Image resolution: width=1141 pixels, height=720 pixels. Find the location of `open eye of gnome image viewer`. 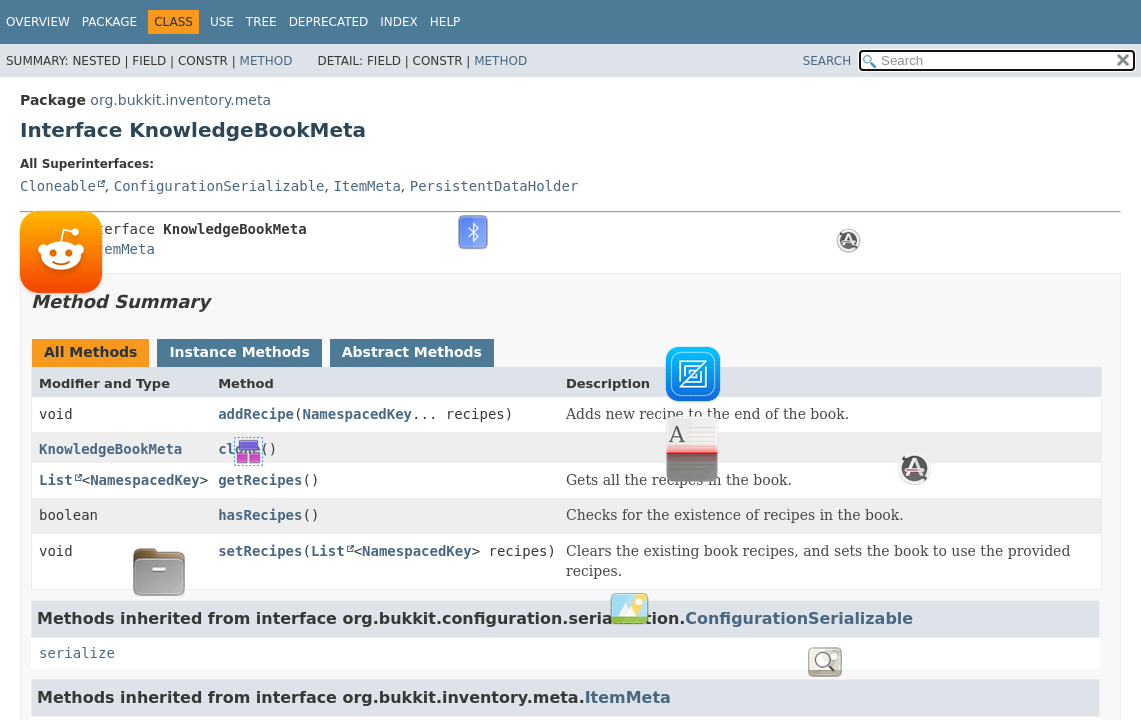

open eye of gnome image viewer is located at coordinates (825, 662).